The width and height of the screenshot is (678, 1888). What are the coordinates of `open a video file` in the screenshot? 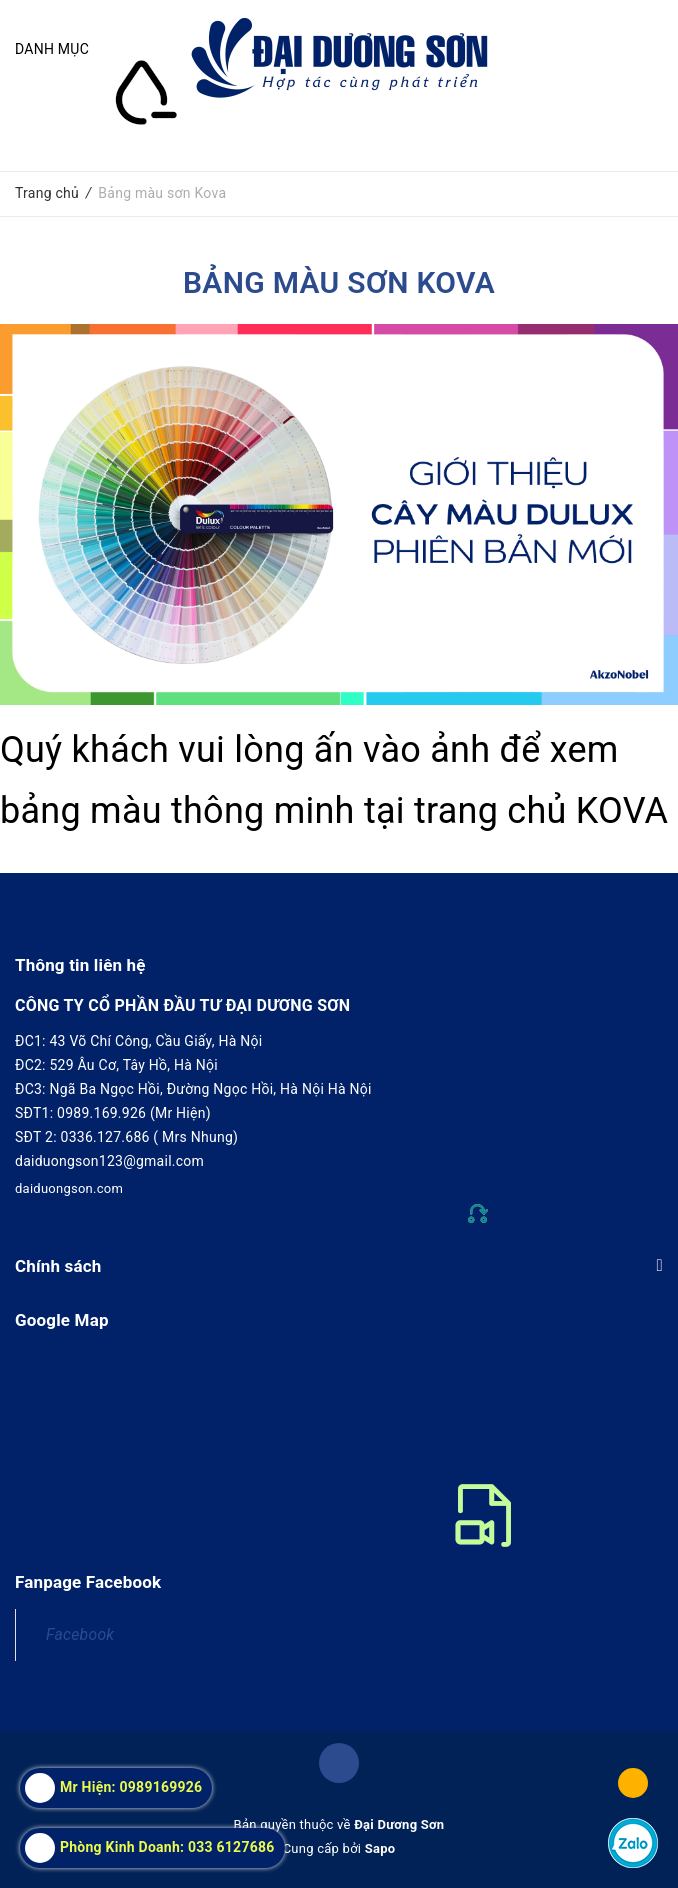 It's located at (484, 1515).